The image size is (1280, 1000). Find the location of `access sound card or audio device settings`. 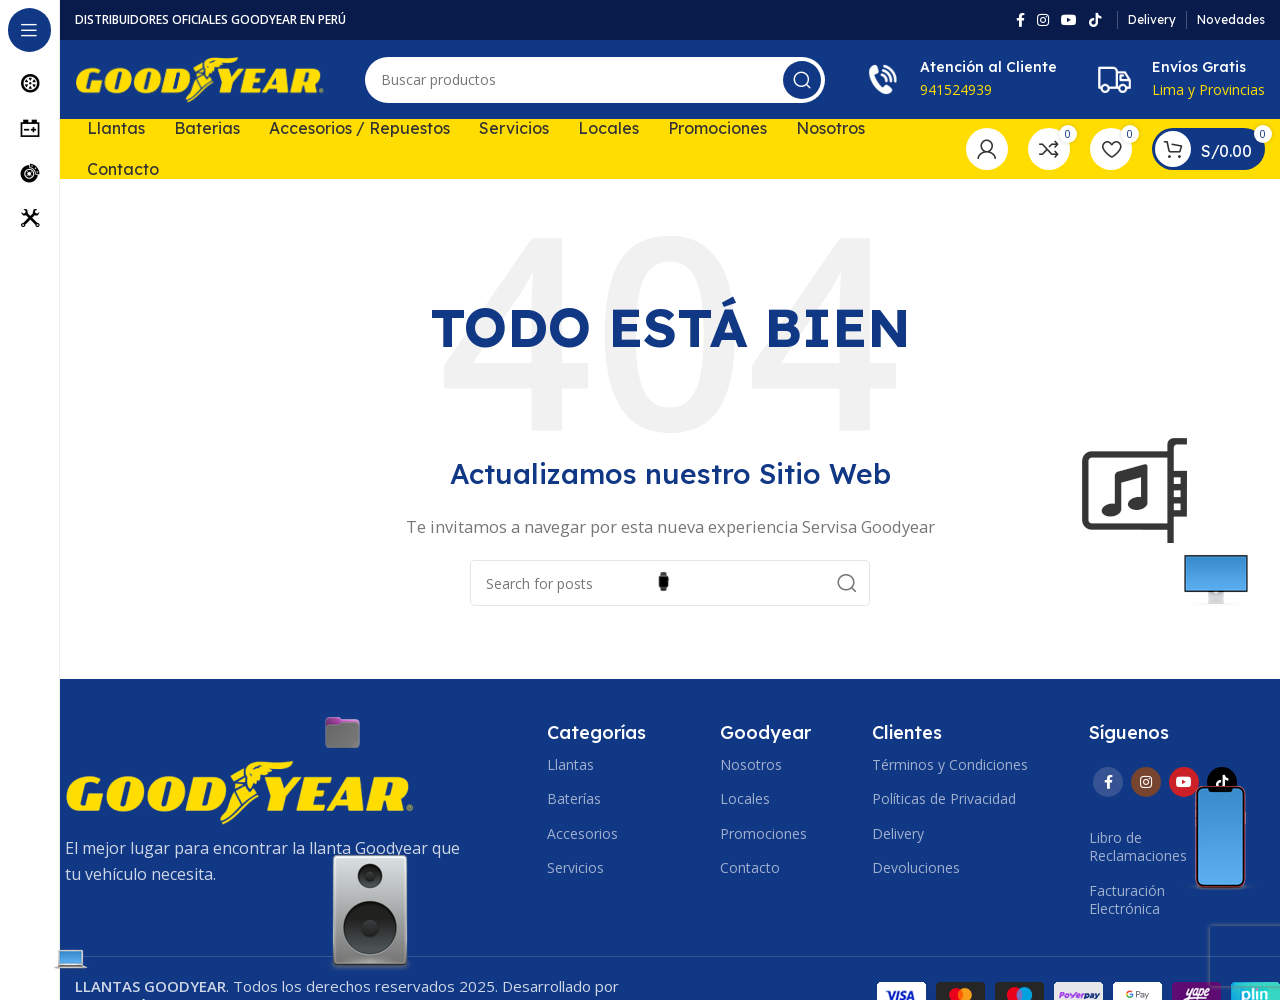

access sound card or audio device settings is located at coordinates (1134, 490).